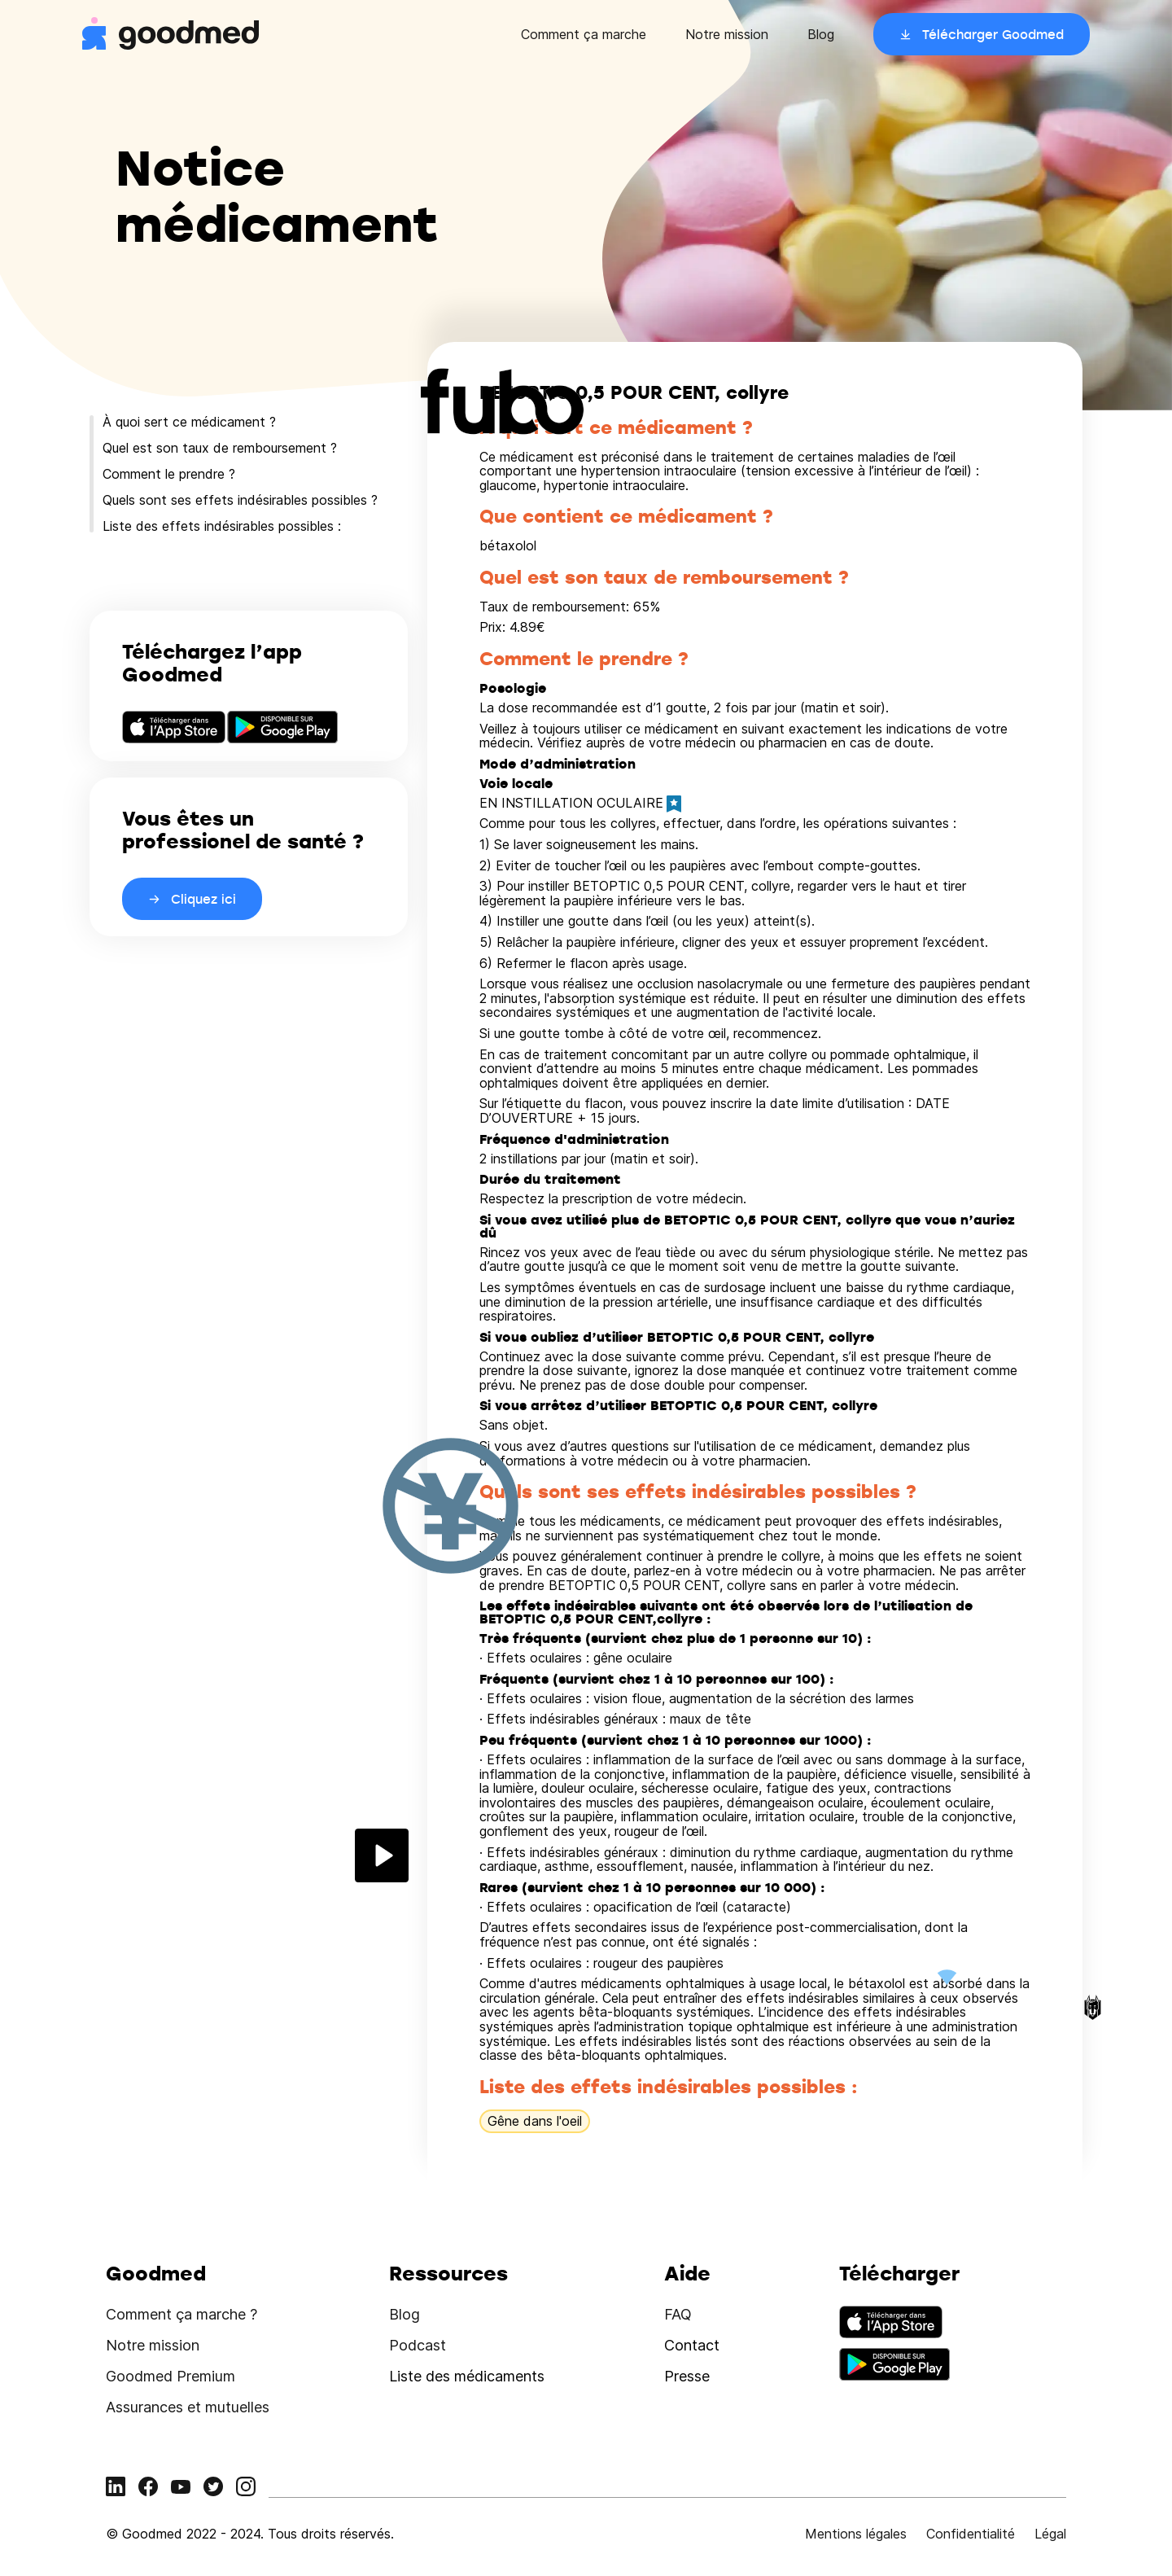 This screenshot has width=1172, height=2576. Describe the element at coordinates (1092, 2007) in the screenshot. I see `access Snyk security dashboard` at that location.